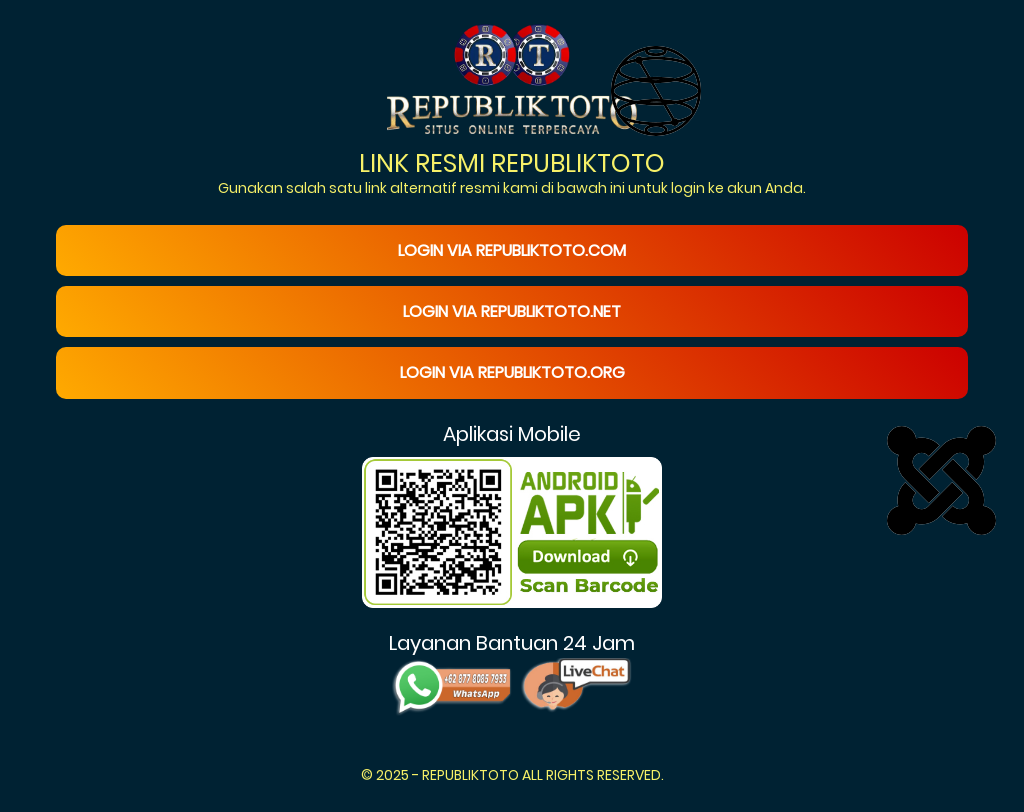  I want to click on Joomla content management system logo, so click(941, 480).